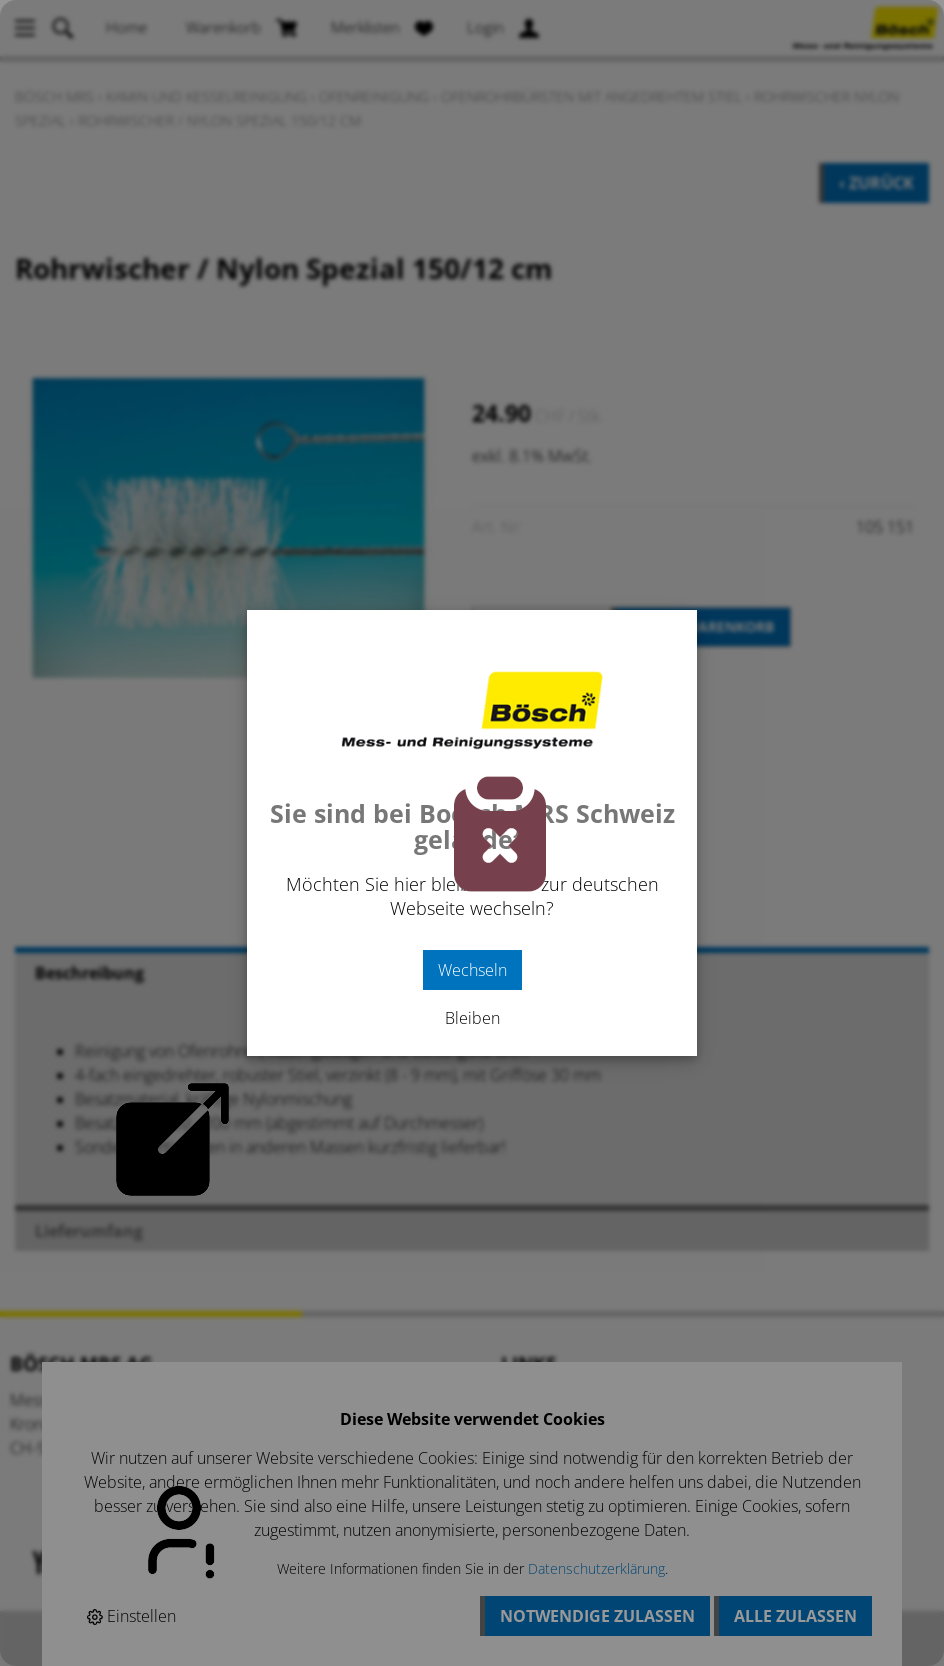 The height and width of the screenshot is (1666, 944). Describe the element at coordinates (172, 1139) in the screenshot. I see `open link in a new window` at that location.